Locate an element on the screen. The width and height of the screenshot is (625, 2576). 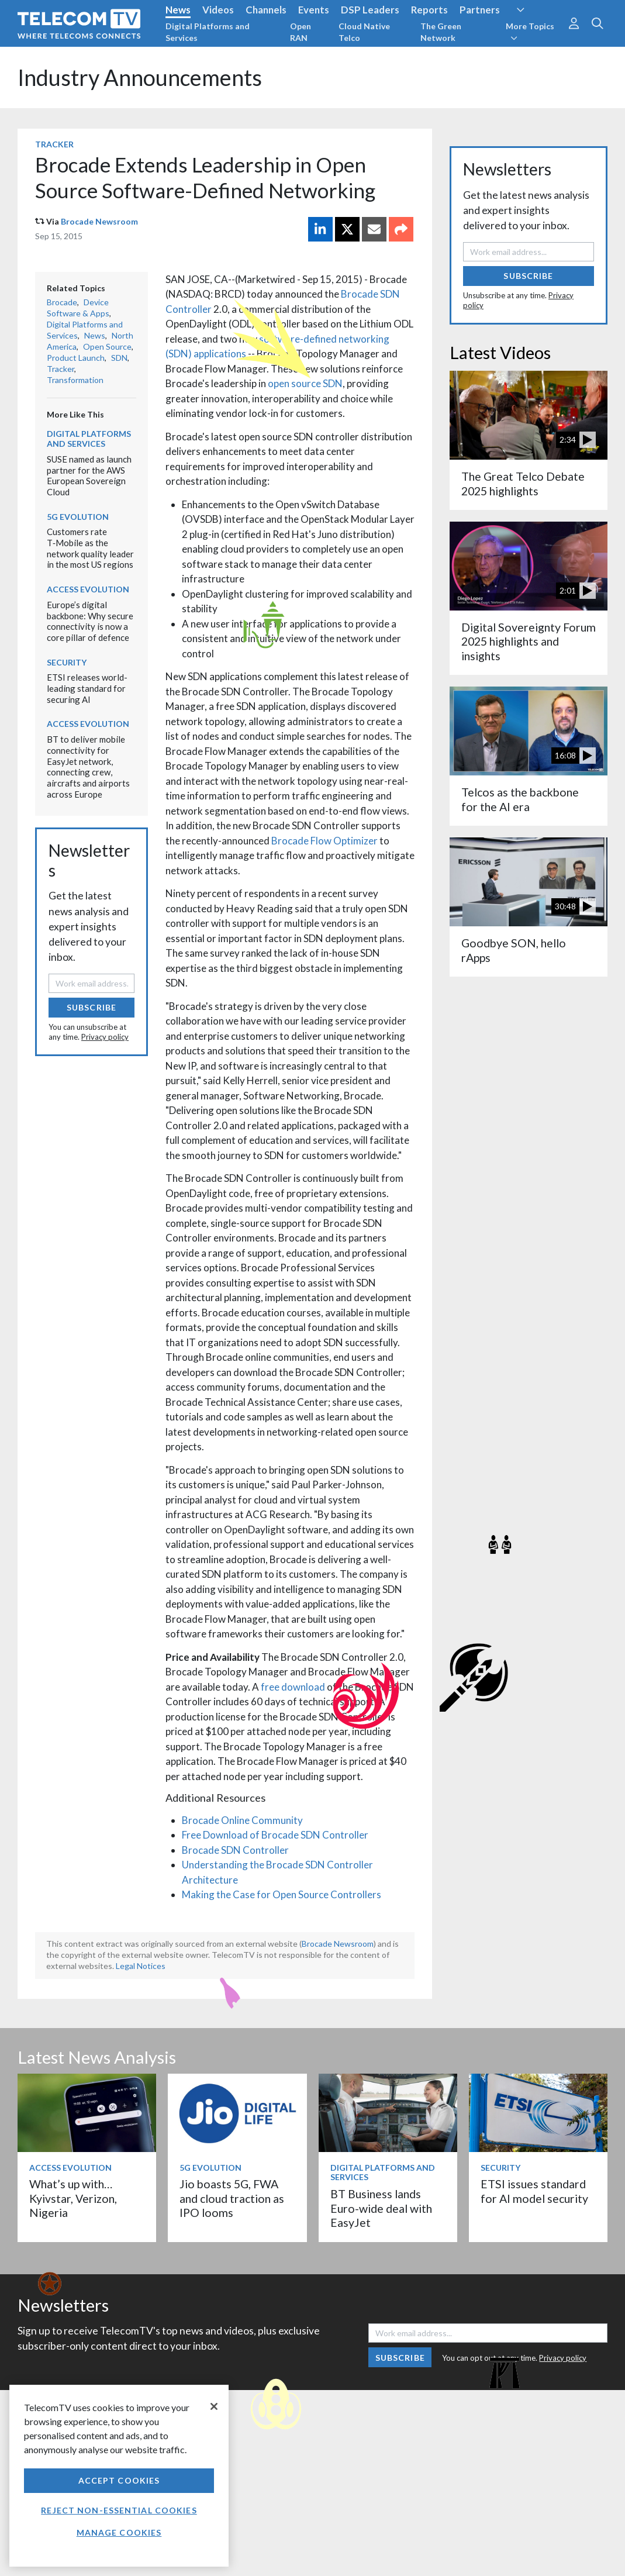
select the white crown of upper egypt is located at coordinates (230, 1993).